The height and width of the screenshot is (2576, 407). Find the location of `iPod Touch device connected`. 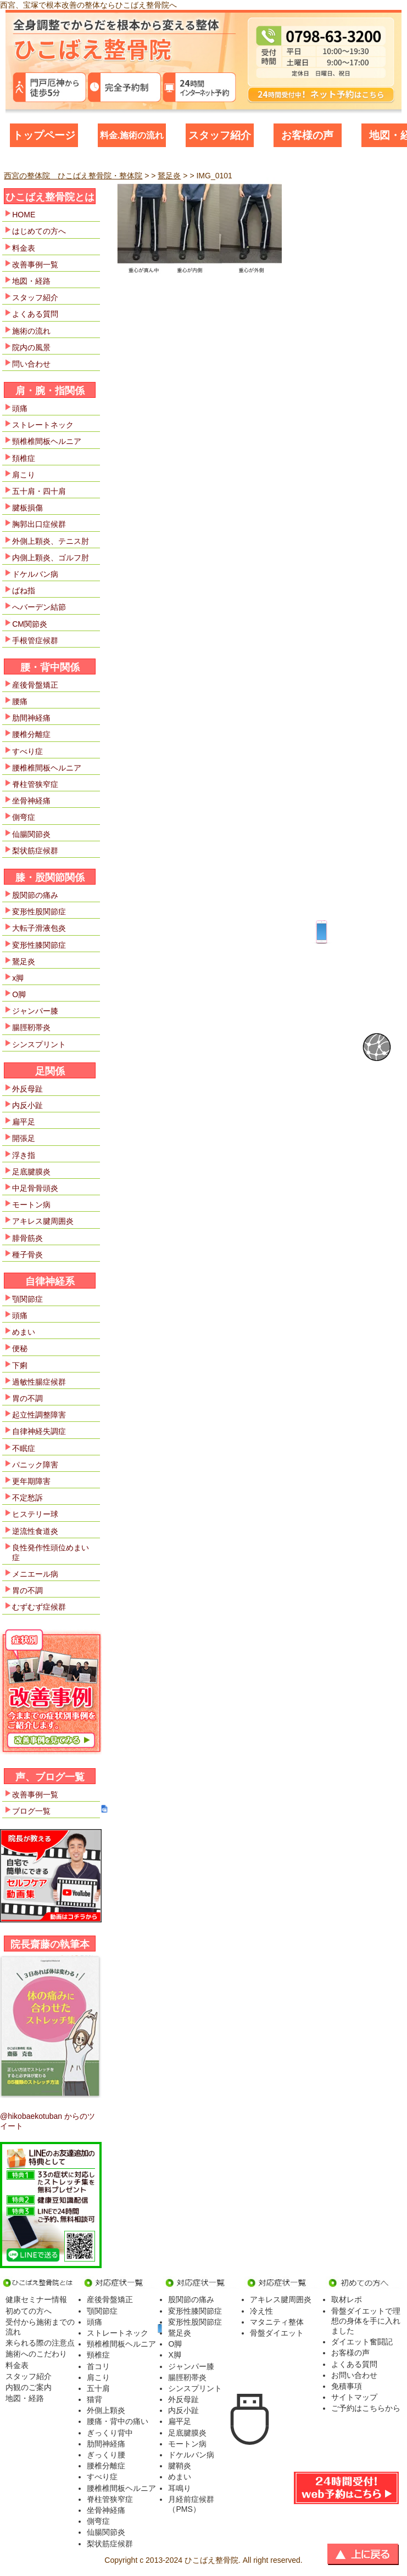

iPod Touch device connected is located at coordinates (321, 932).